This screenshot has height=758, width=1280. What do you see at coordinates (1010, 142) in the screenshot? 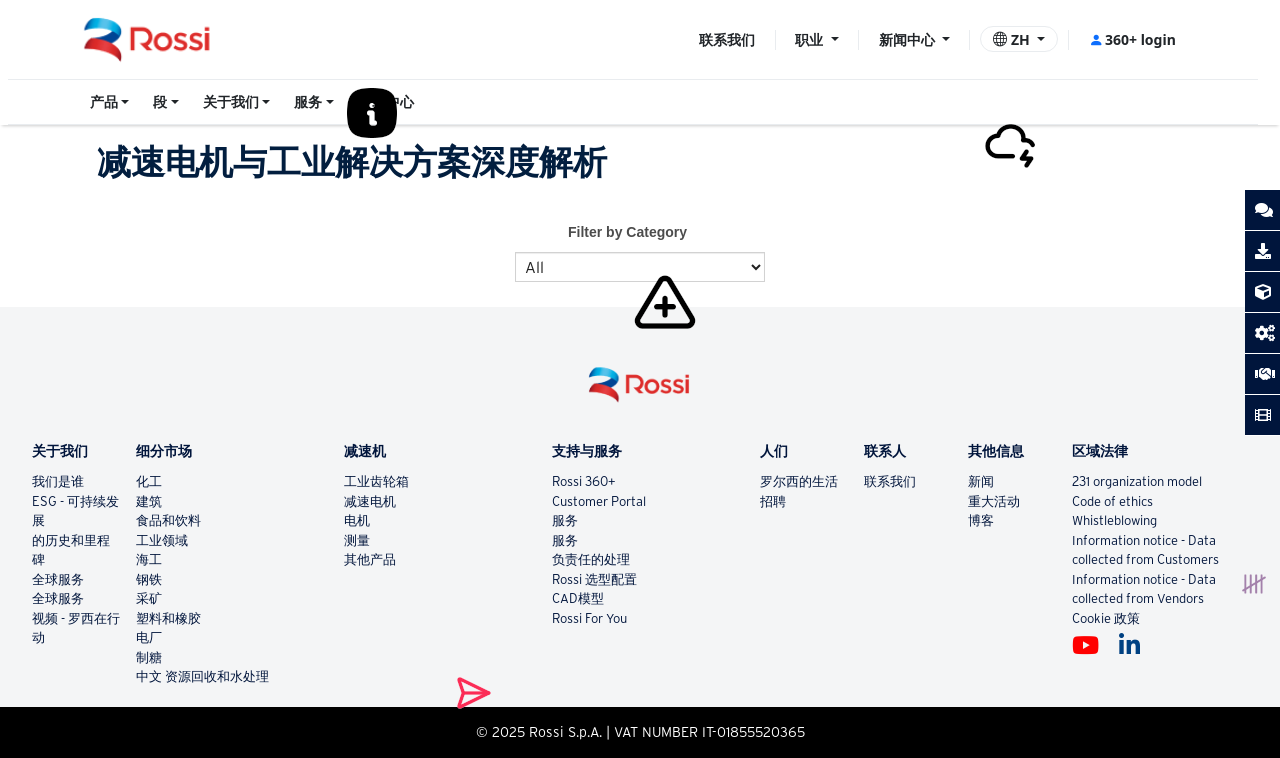
I see `indicates thunderstorm or severe weather conditions` at bounding box center [1010, 142].